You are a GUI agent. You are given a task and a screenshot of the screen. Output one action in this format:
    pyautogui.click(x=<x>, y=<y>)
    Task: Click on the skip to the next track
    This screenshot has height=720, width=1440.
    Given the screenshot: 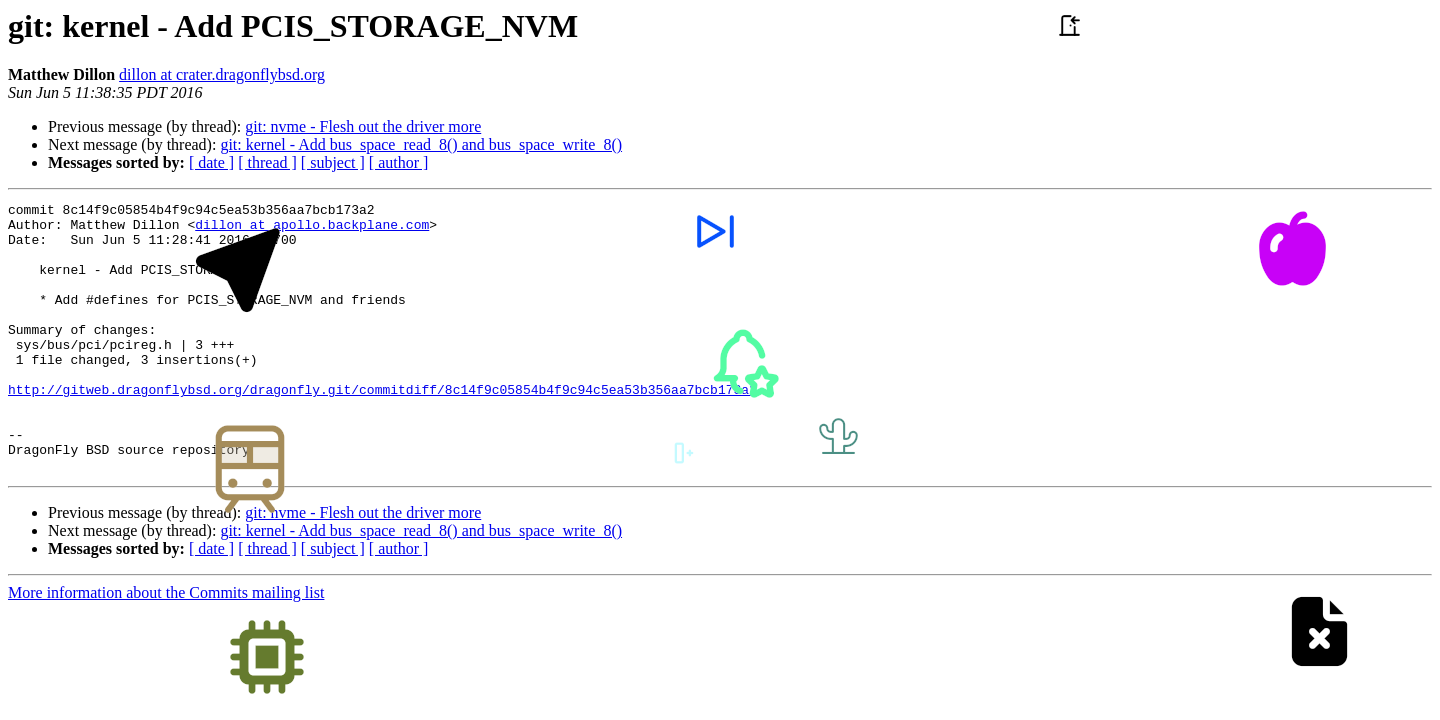 What is the action you would take?
    pyautogui.click(x=715, y=231)
    